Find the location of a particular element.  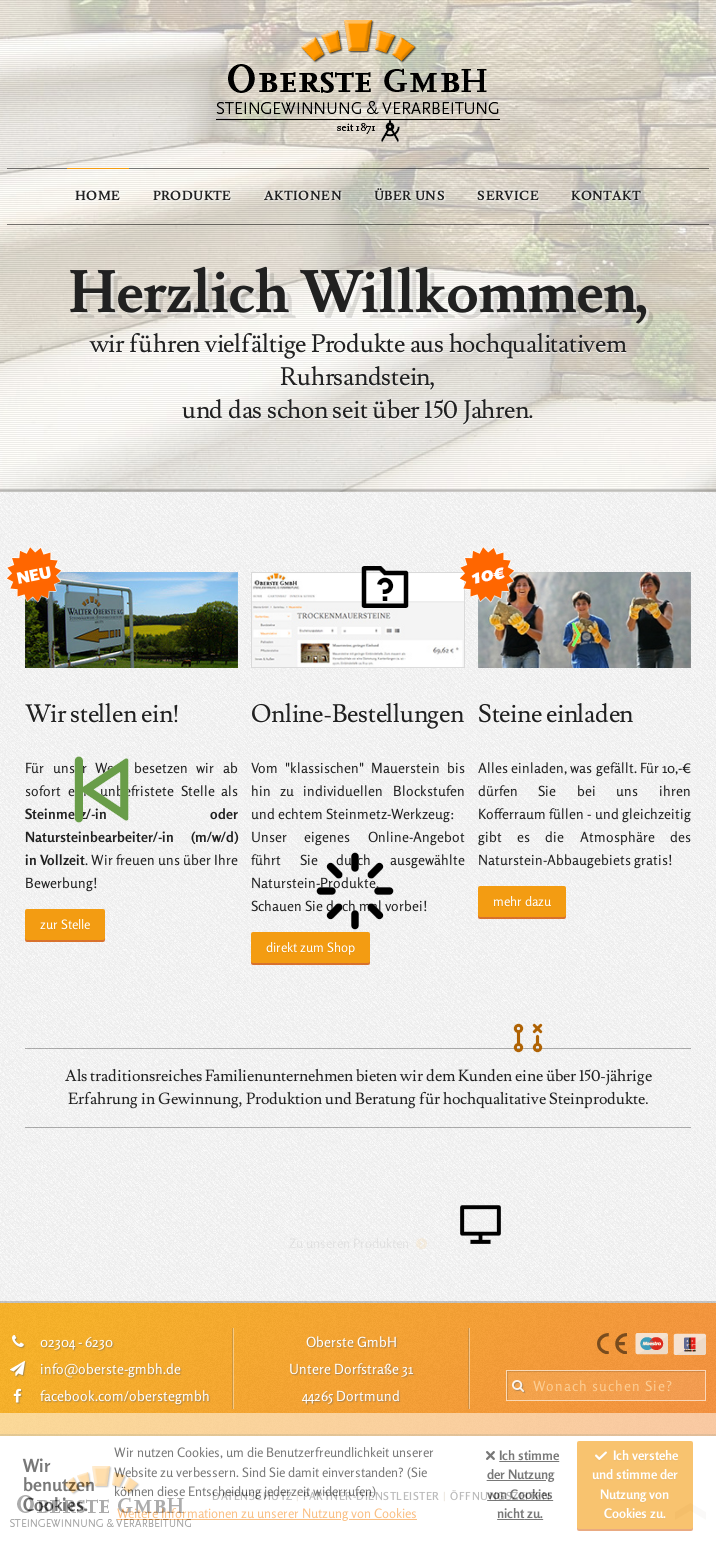

access precision drawing or design tools is located at coordinates (390, 131).